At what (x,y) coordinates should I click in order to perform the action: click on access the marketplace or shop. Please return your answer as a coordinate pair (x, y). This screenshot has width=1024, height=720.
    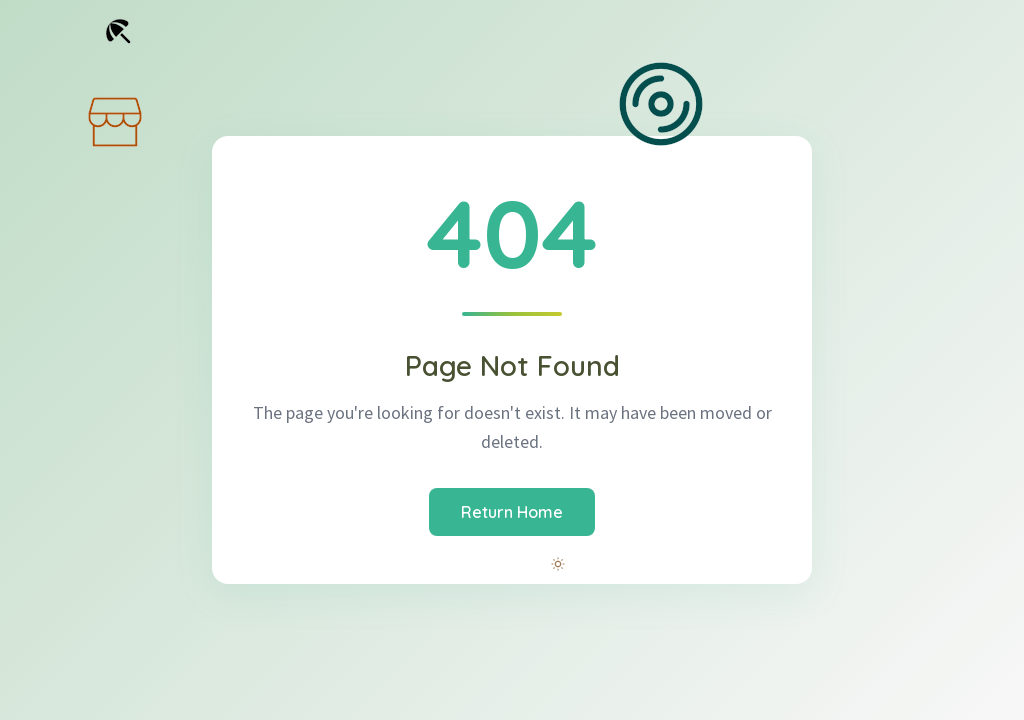
    Looking at the image, I should click on (115, 122).